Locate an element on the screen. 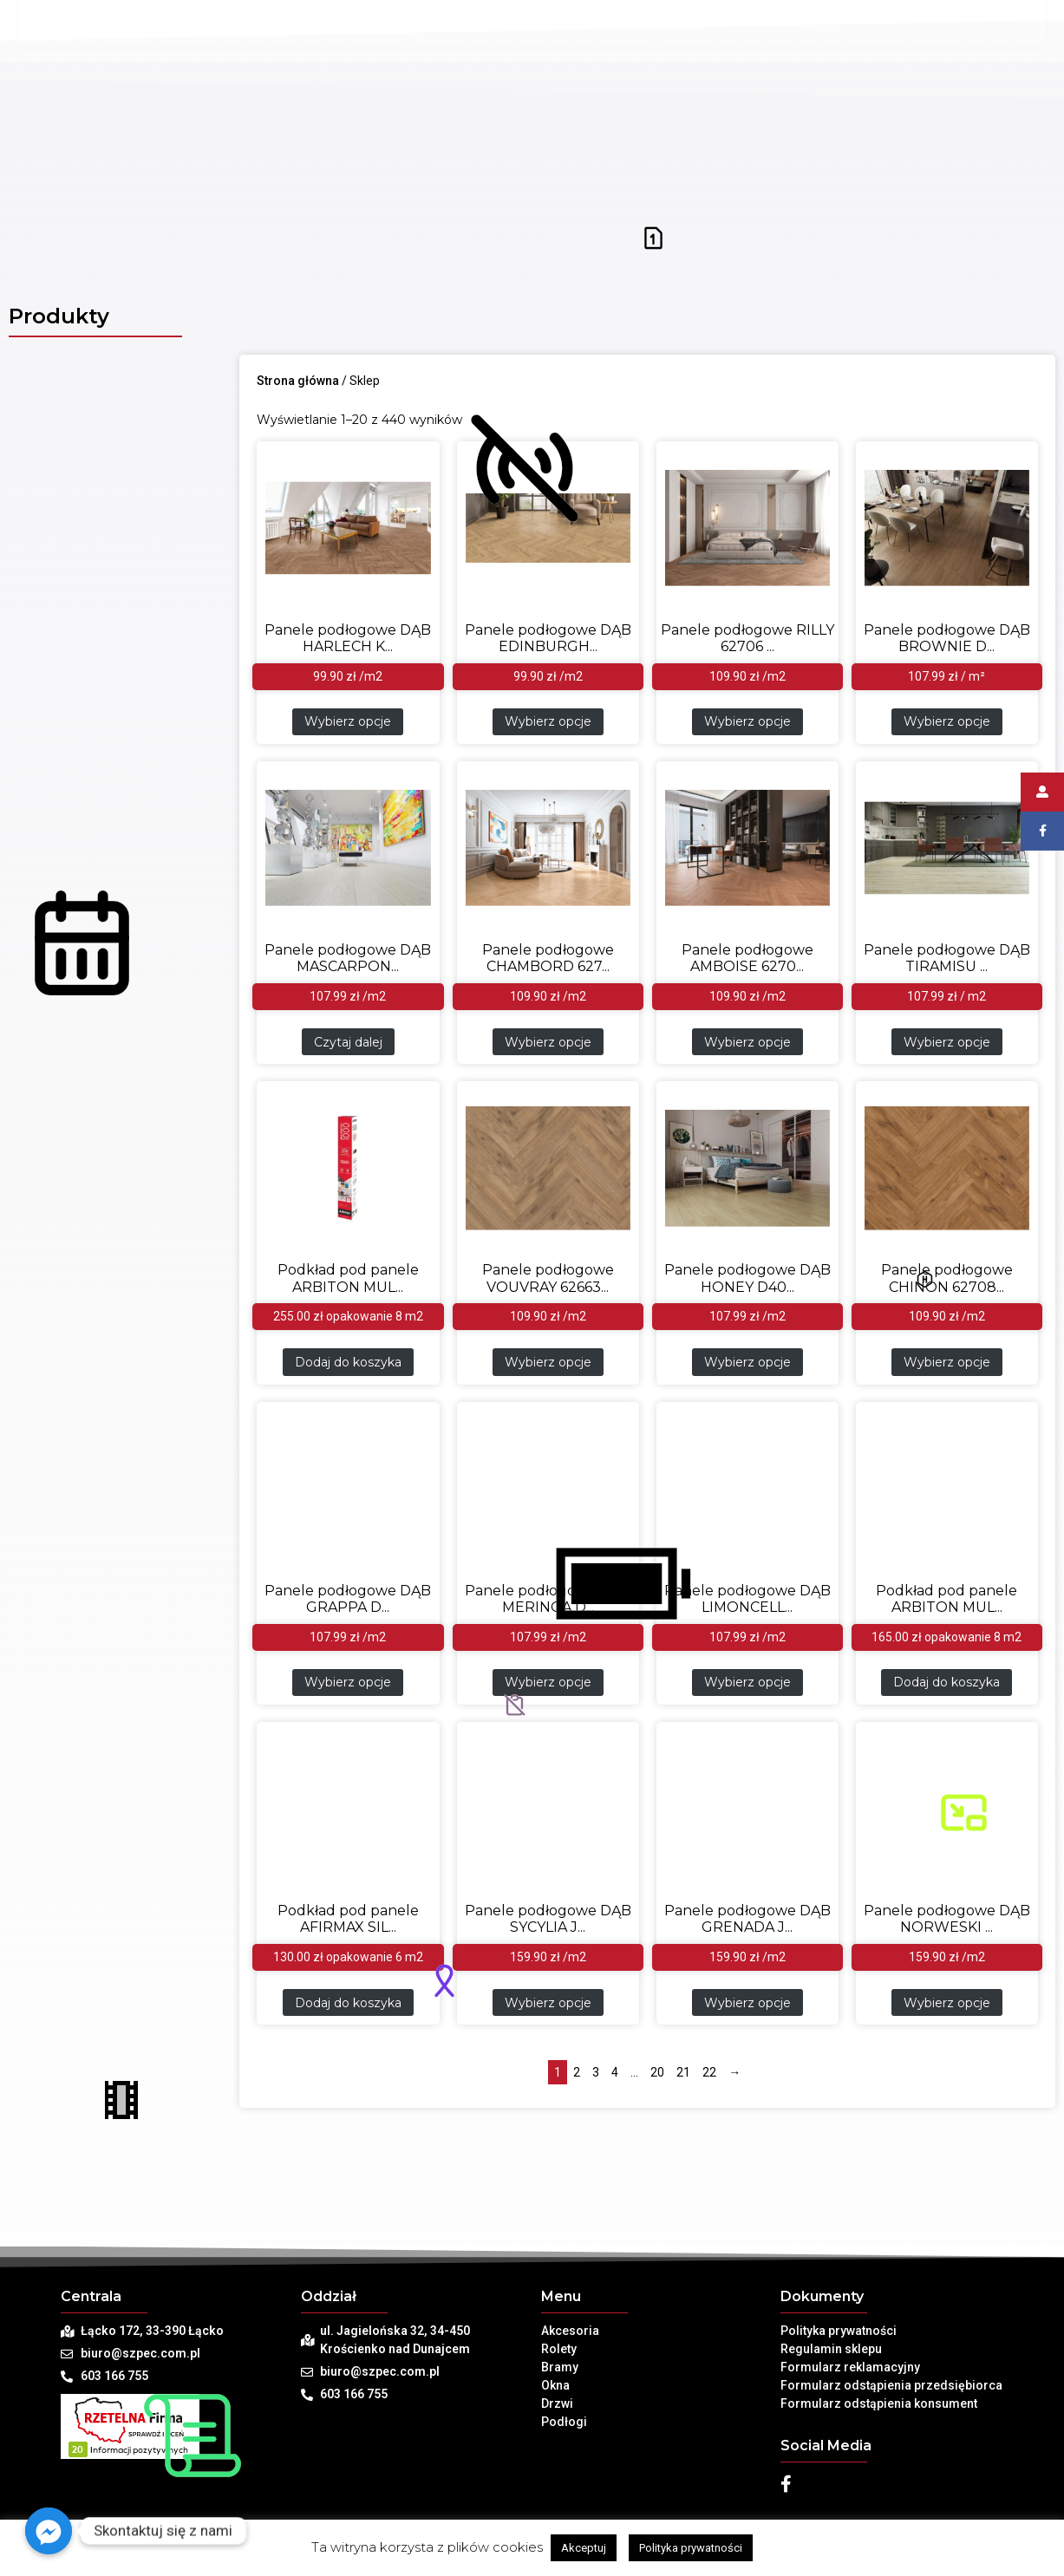  indicates a hospital or medical facility is located at coordinates (924, 1279).